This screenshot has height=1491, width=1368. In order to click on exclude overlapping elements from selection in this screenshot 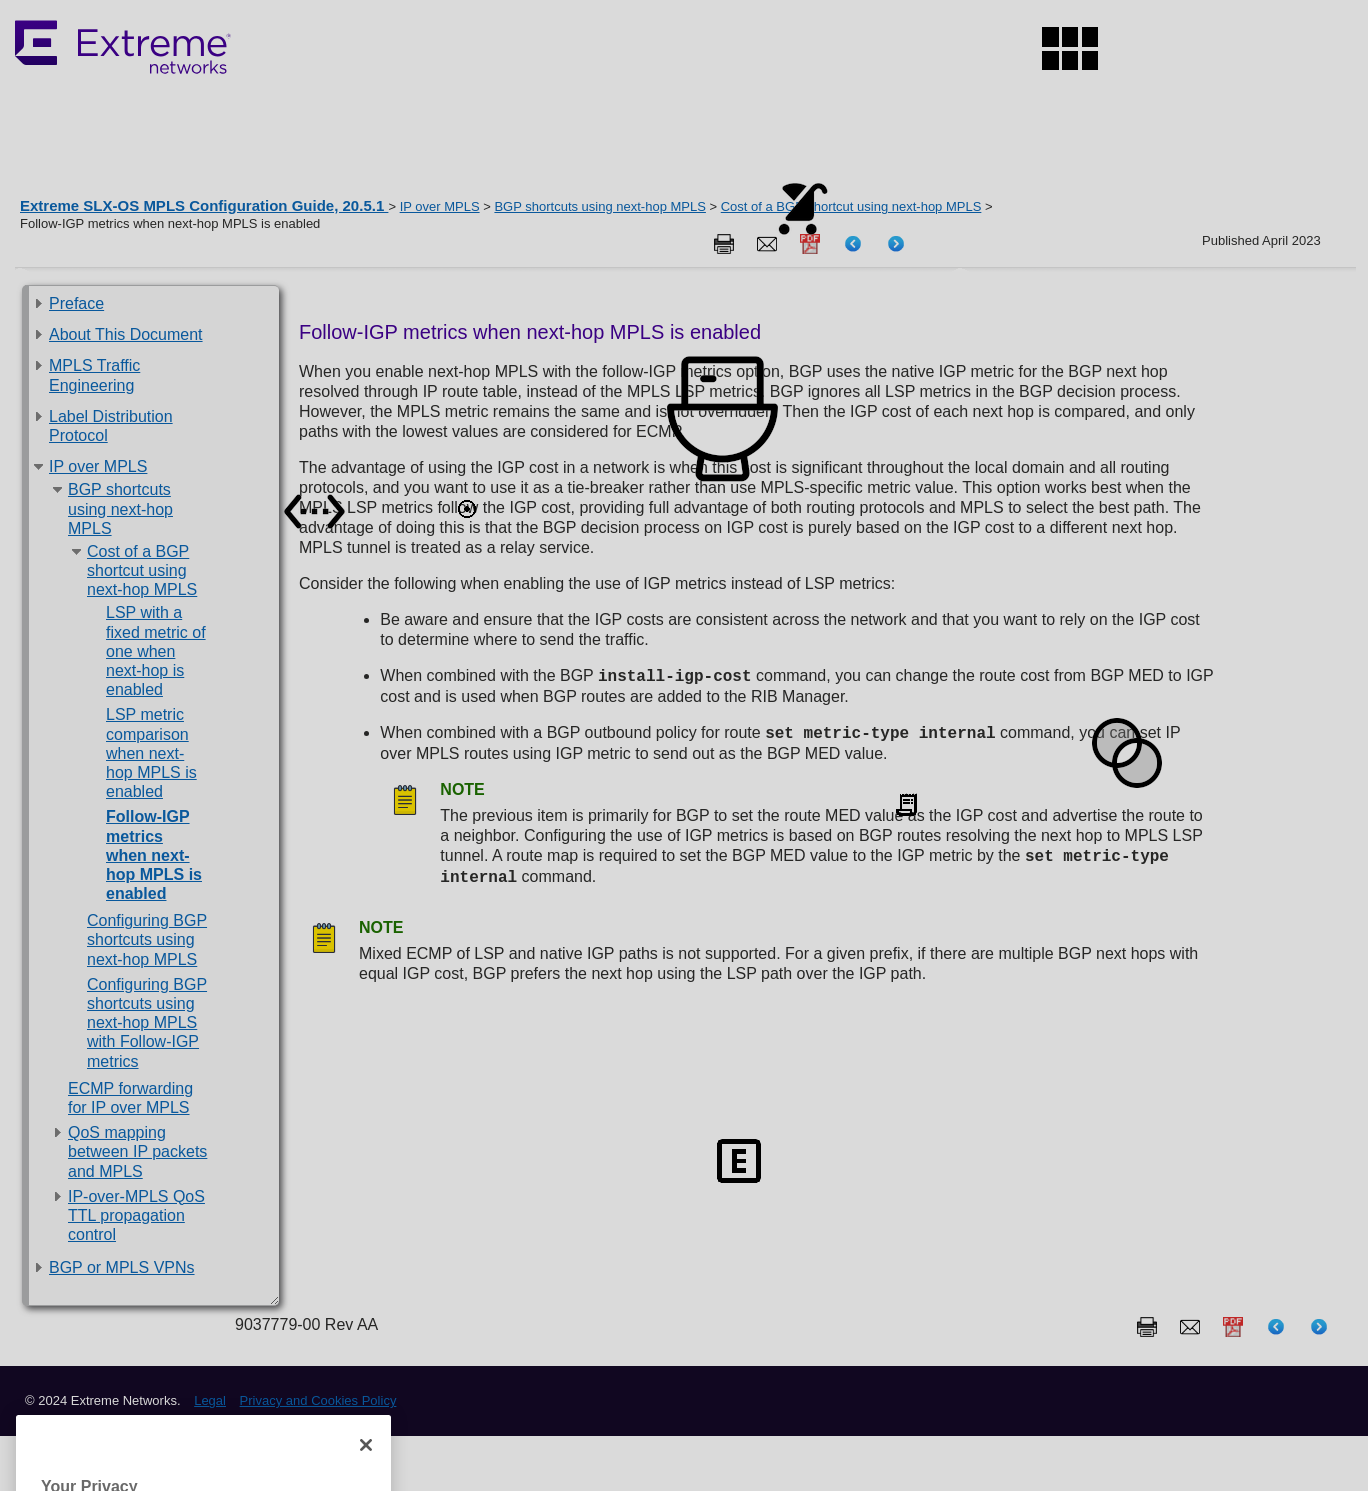, I will do `click(1127, 753)`.